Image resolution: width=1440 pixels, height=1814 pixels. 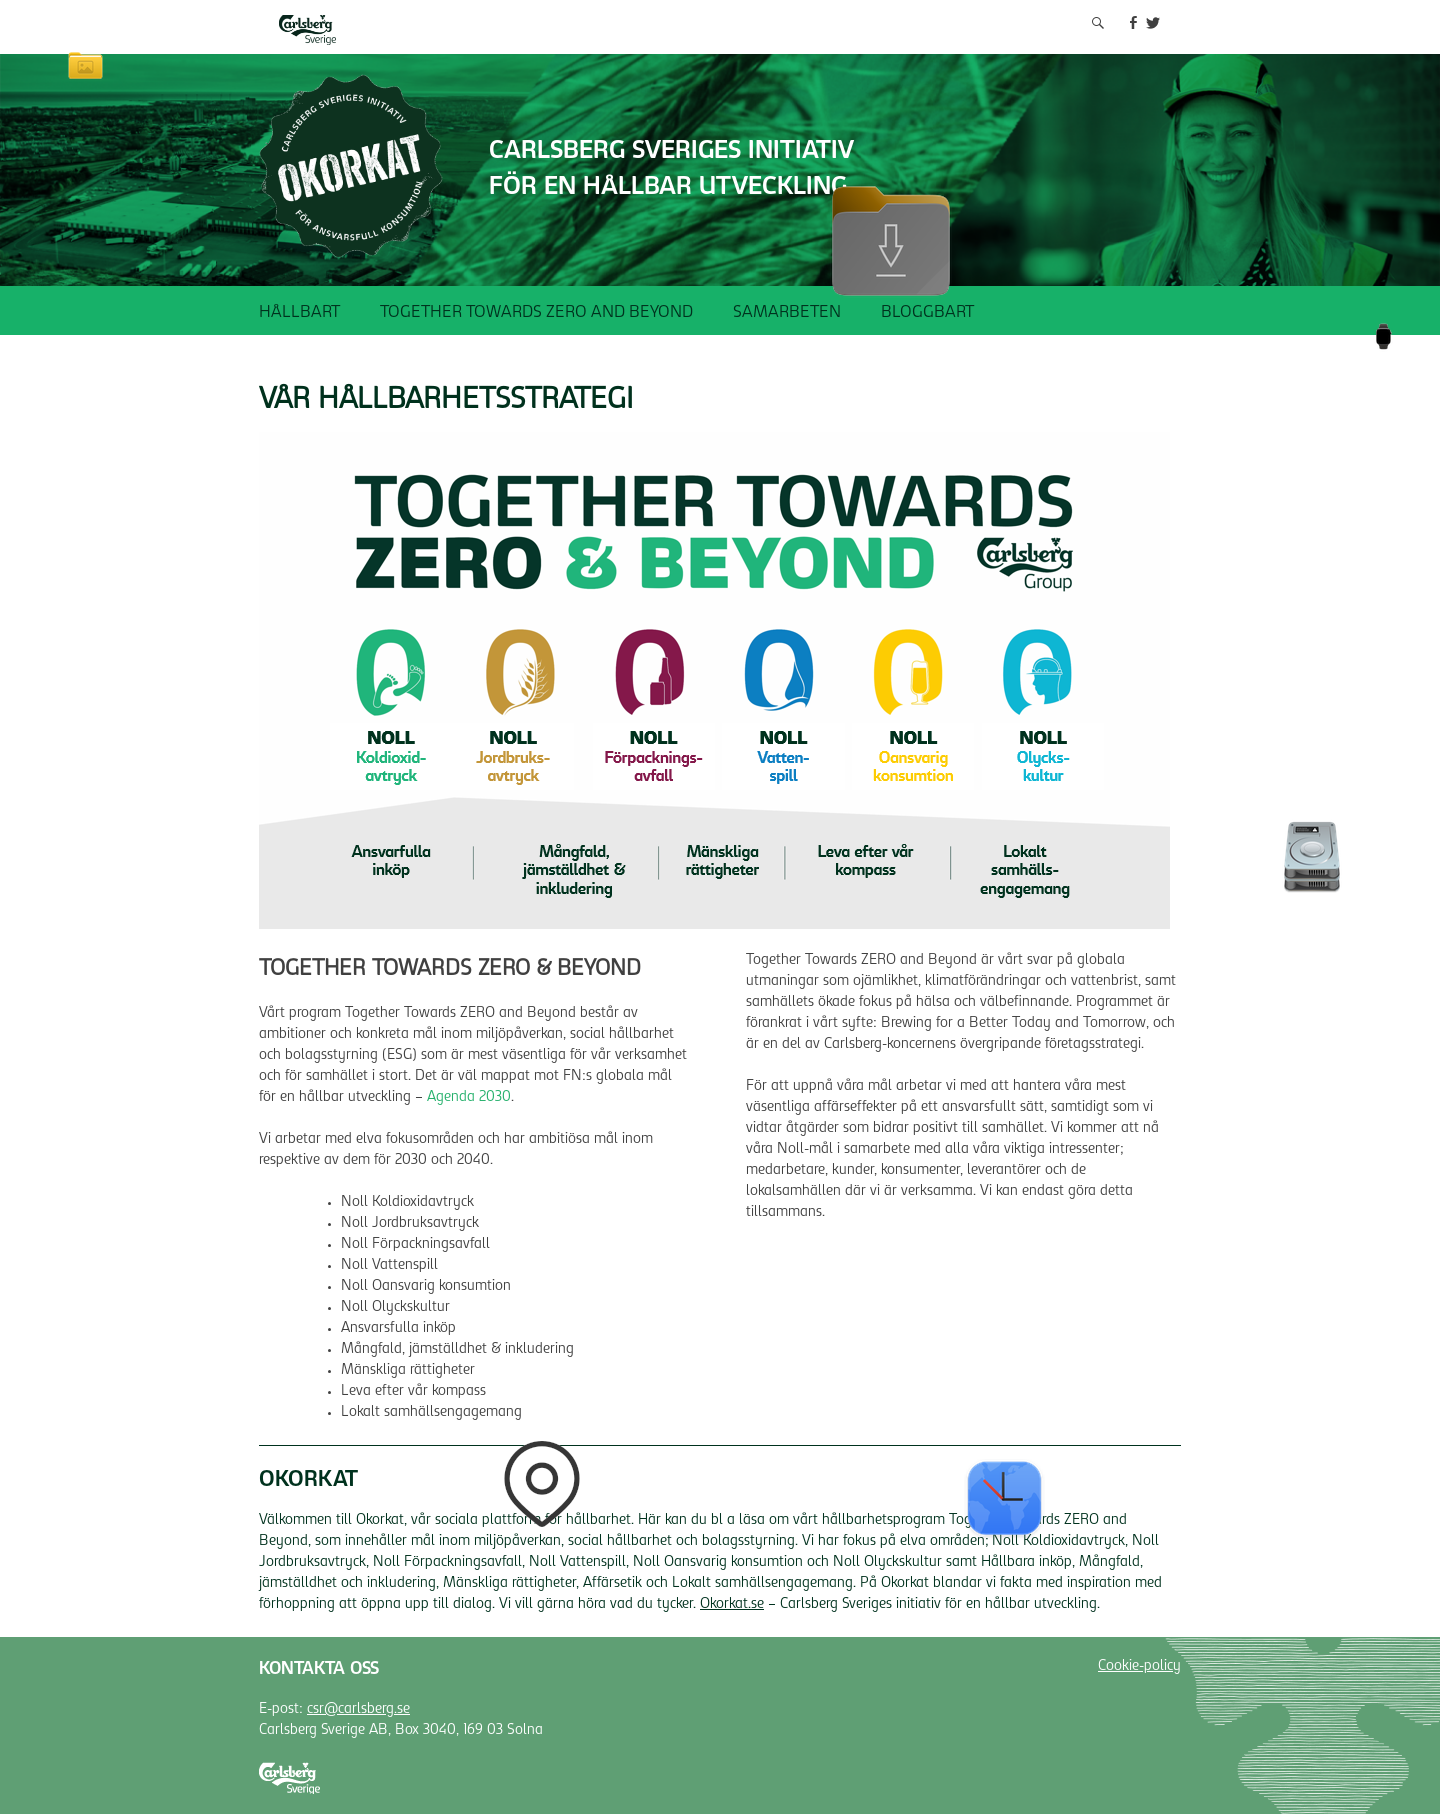 What do you see at coordinates (1383, 336) in the screenshot?
I see `apple watch series 10 device icon` at bounding box center [1383, 336].